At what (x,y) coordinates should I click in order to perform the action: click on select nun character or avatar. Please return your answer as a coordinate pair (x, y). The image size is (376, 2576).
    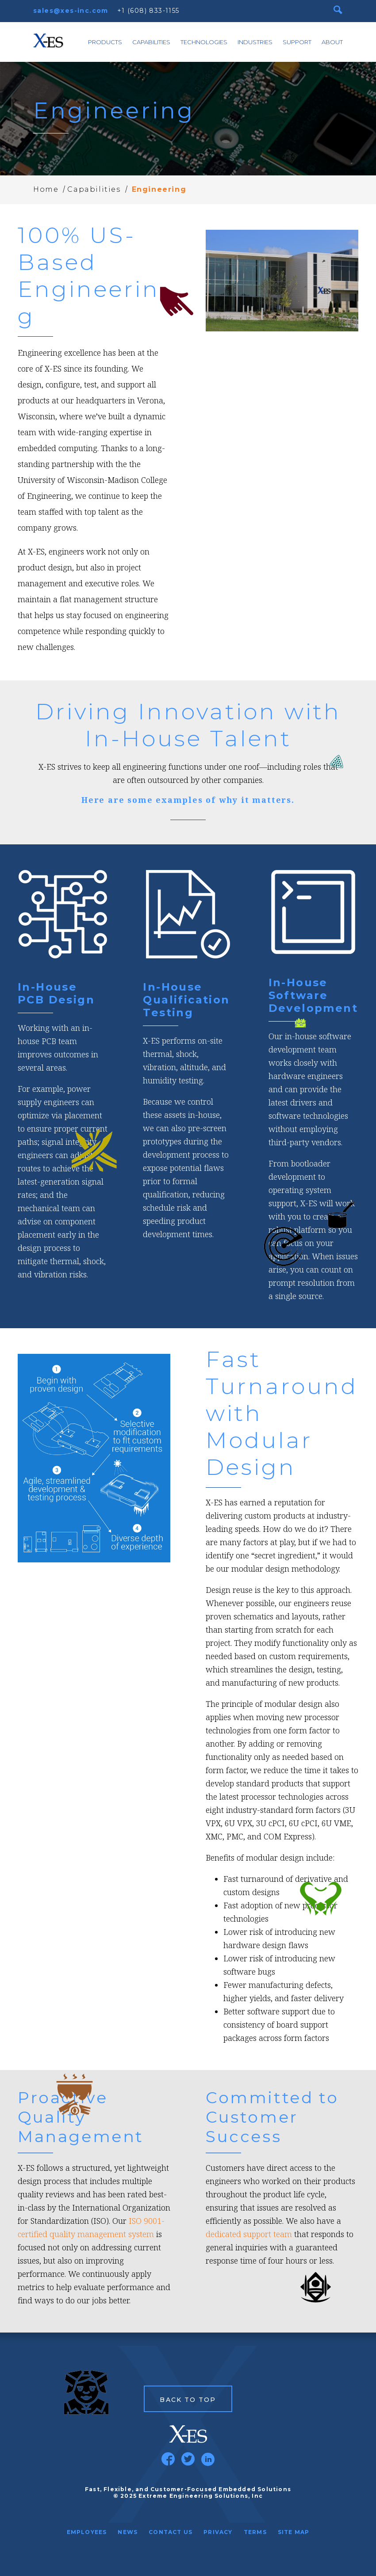
    Looking at the image, I should click on (86, 2392).